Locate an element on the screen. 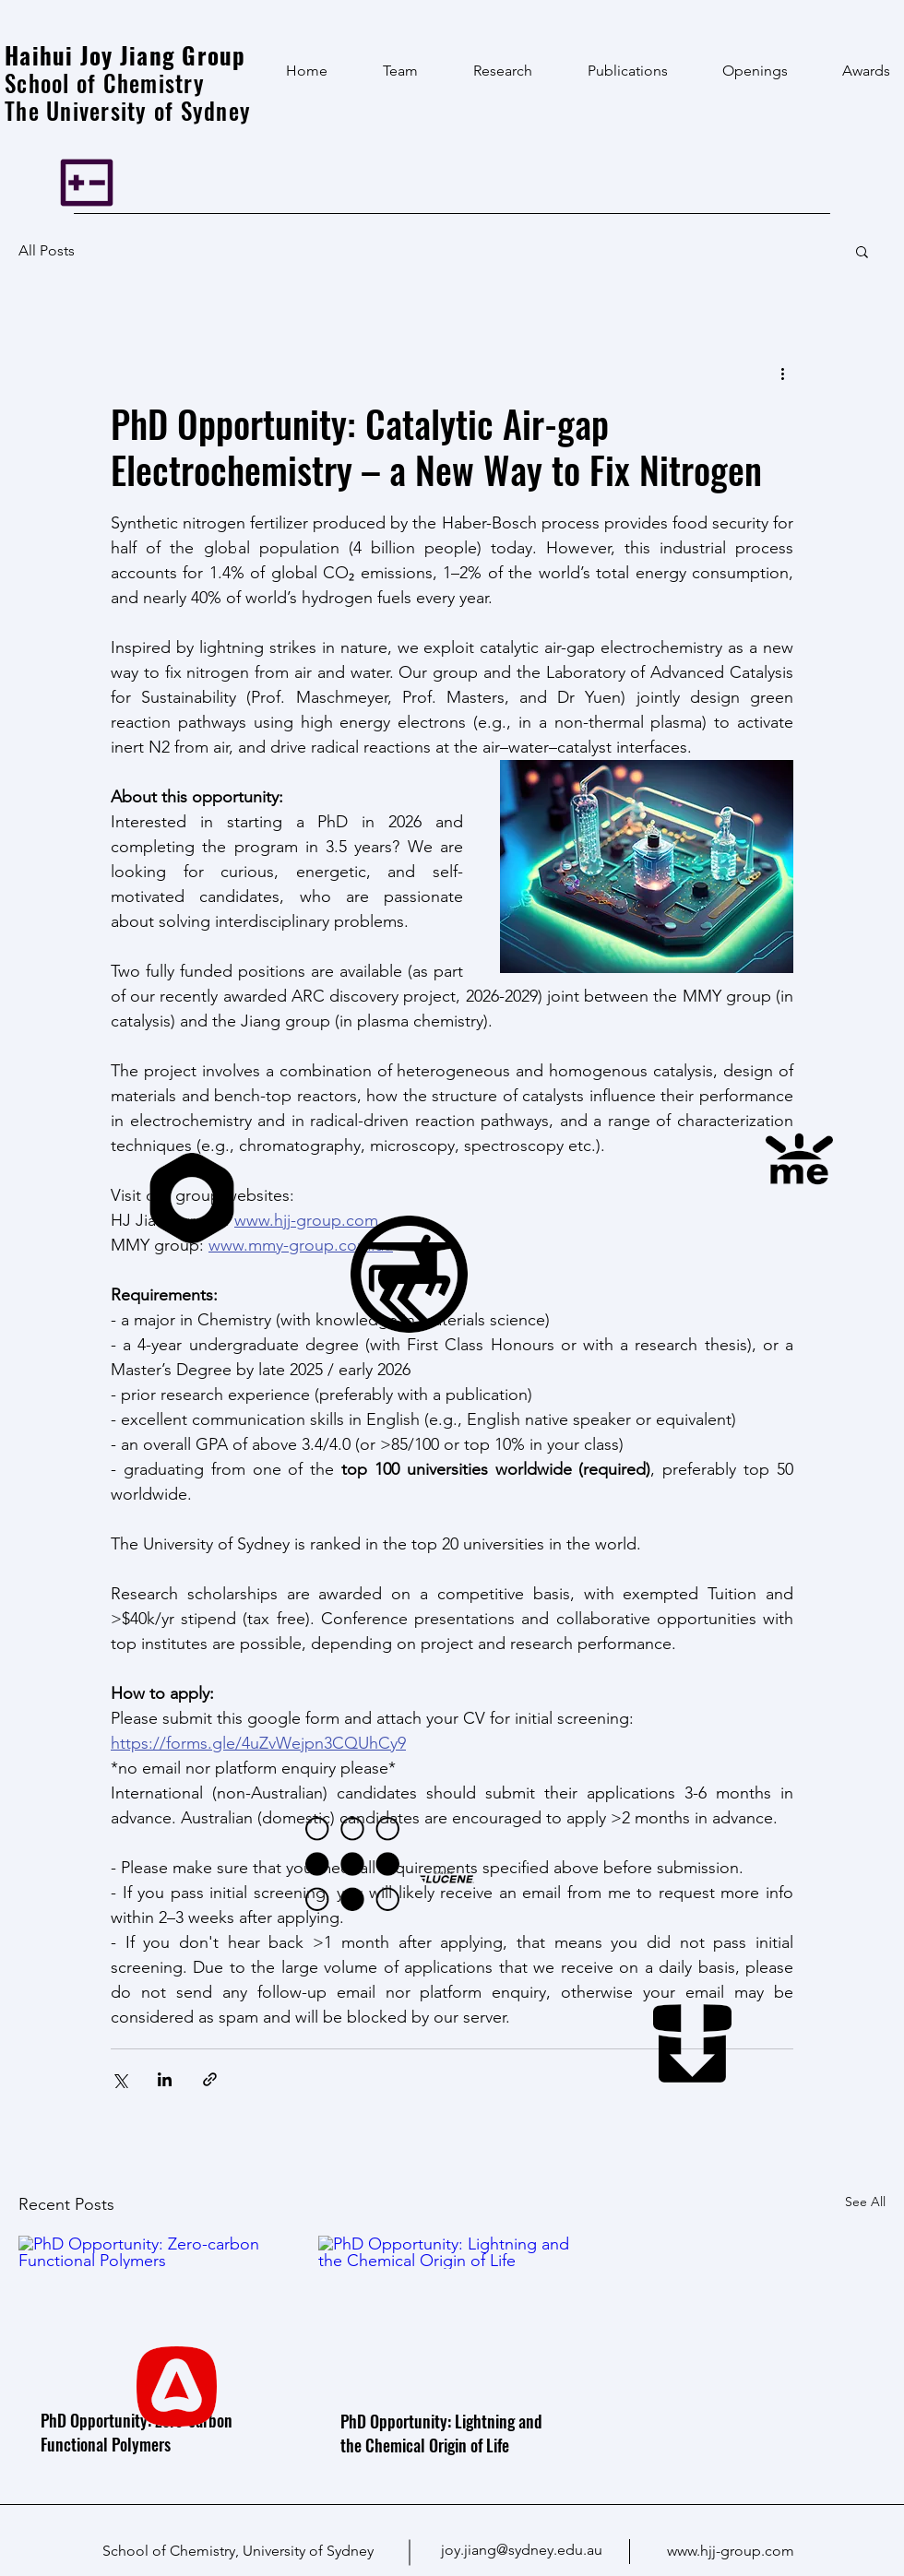 This screenshot has height=2576, width=904. visit GoFundMe website or app is located at coordinates (799, 1158).